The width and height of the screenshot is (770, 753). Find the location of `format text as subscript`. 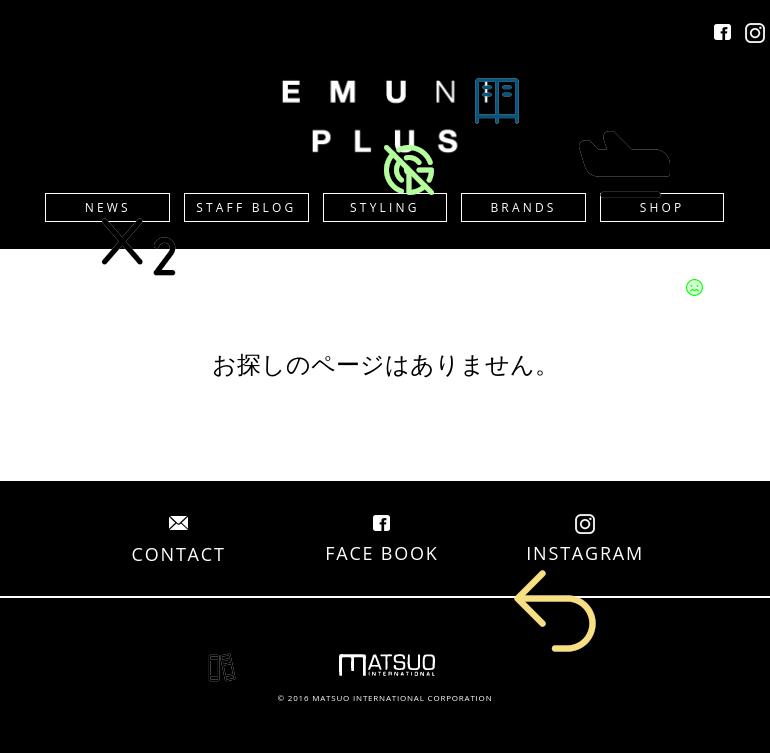

format text as subscript is located at coordinates (134, 245).